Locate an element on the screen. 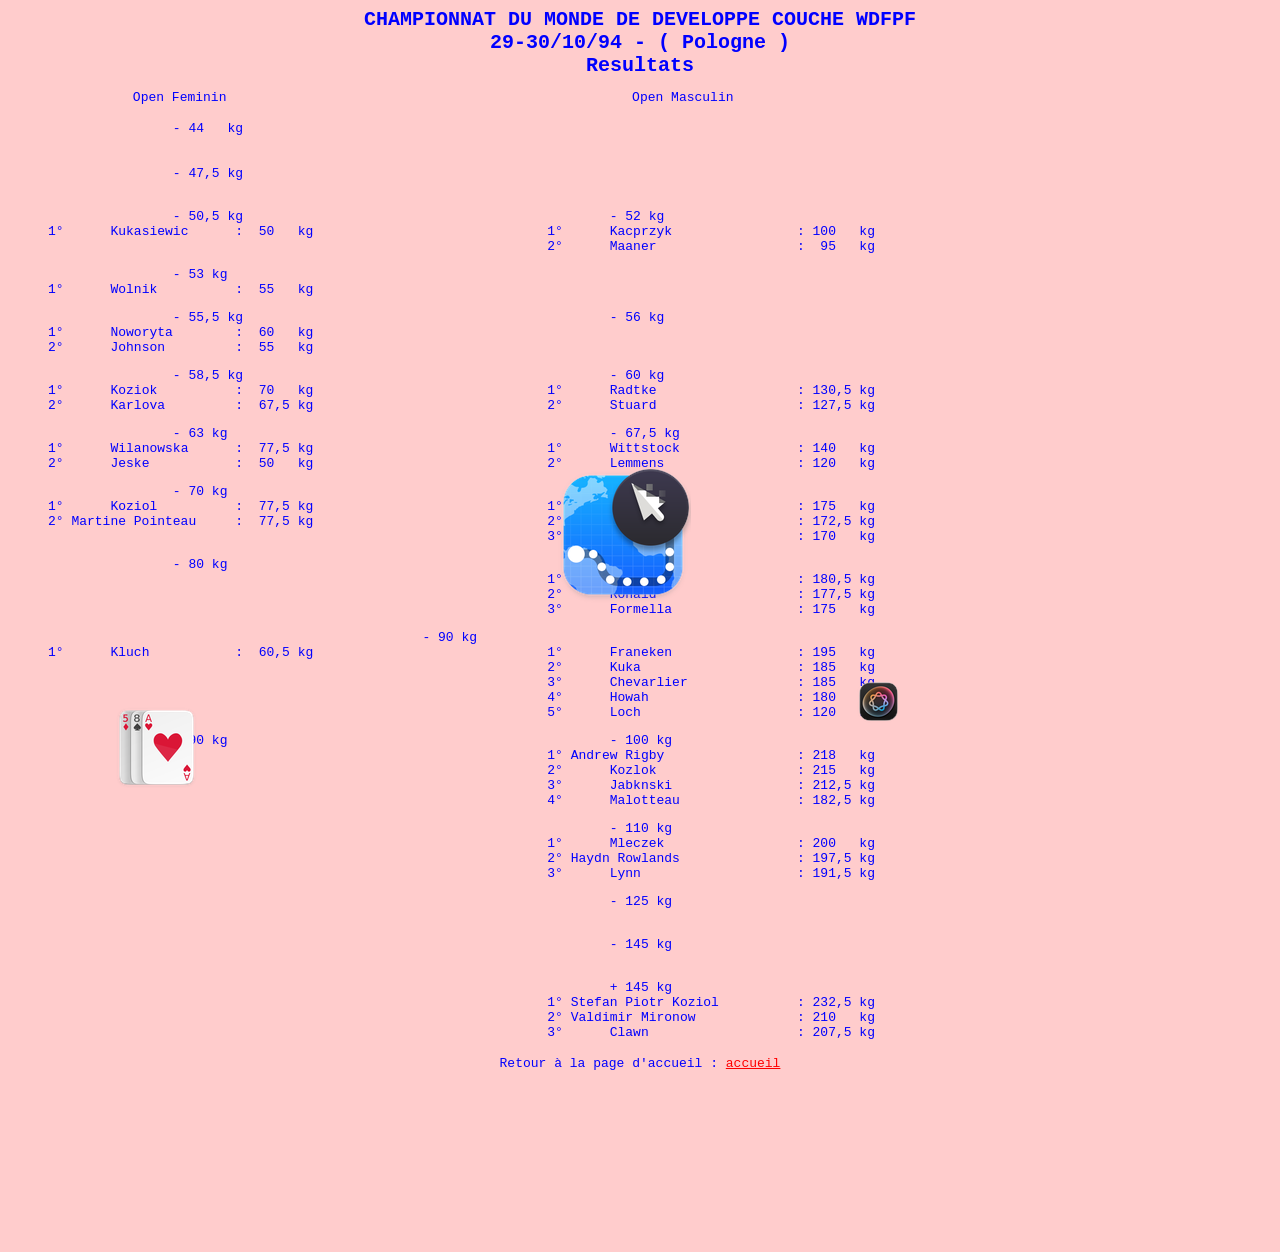 The height and width of the screenshot is (1252, 1280). open solitaire card game is located at coordinates (156, 747).